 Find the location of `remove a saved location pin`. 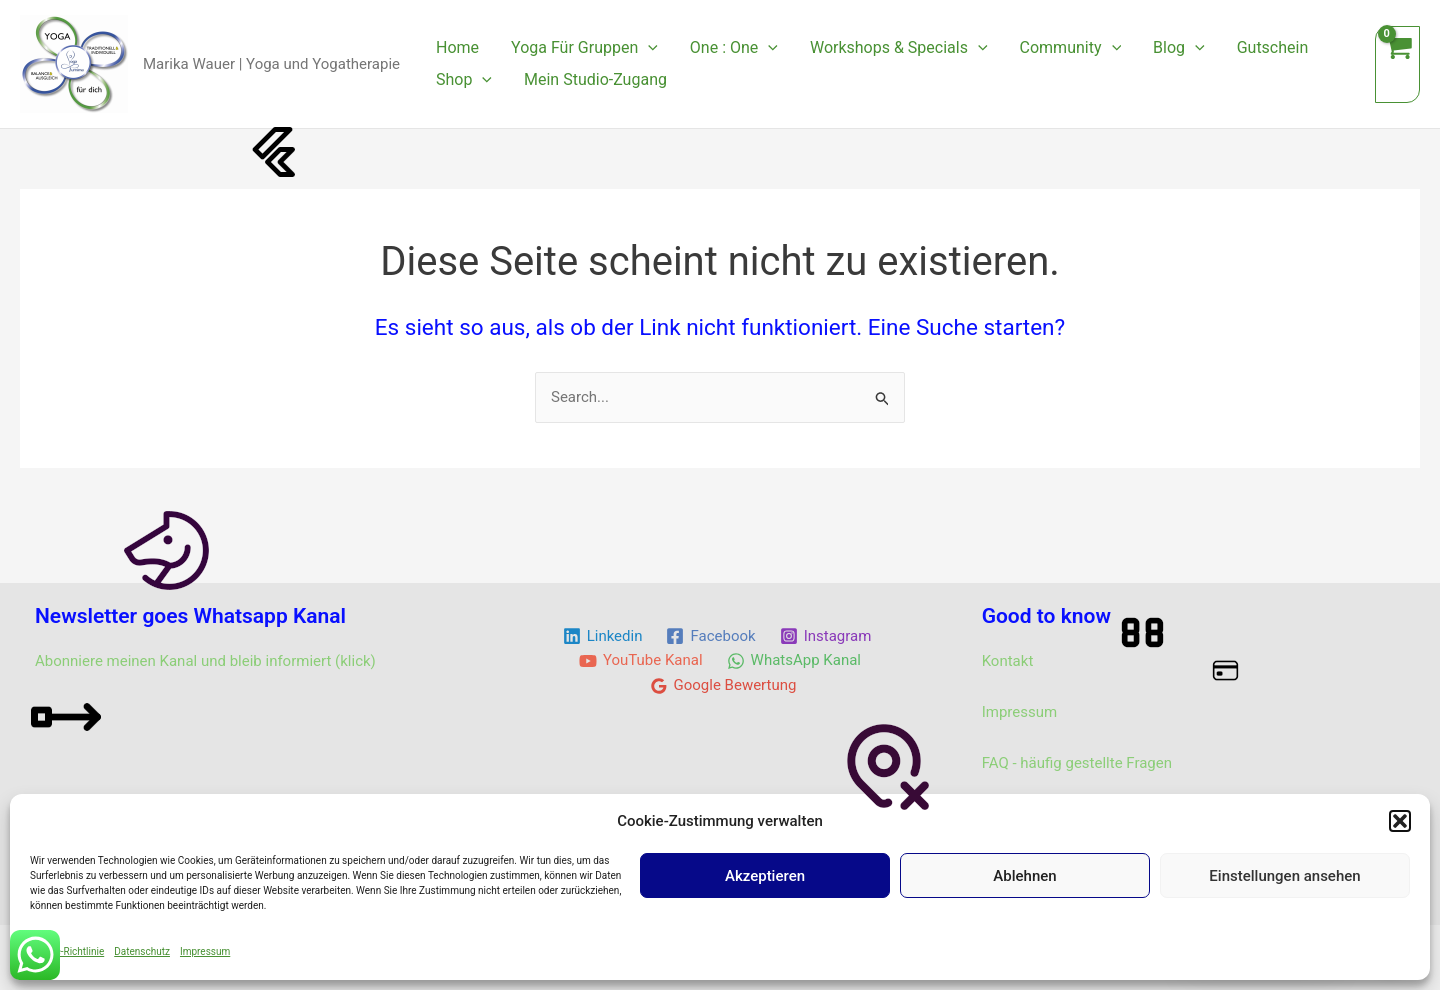

remove a saved location pin is located at coordinates (884, 765).